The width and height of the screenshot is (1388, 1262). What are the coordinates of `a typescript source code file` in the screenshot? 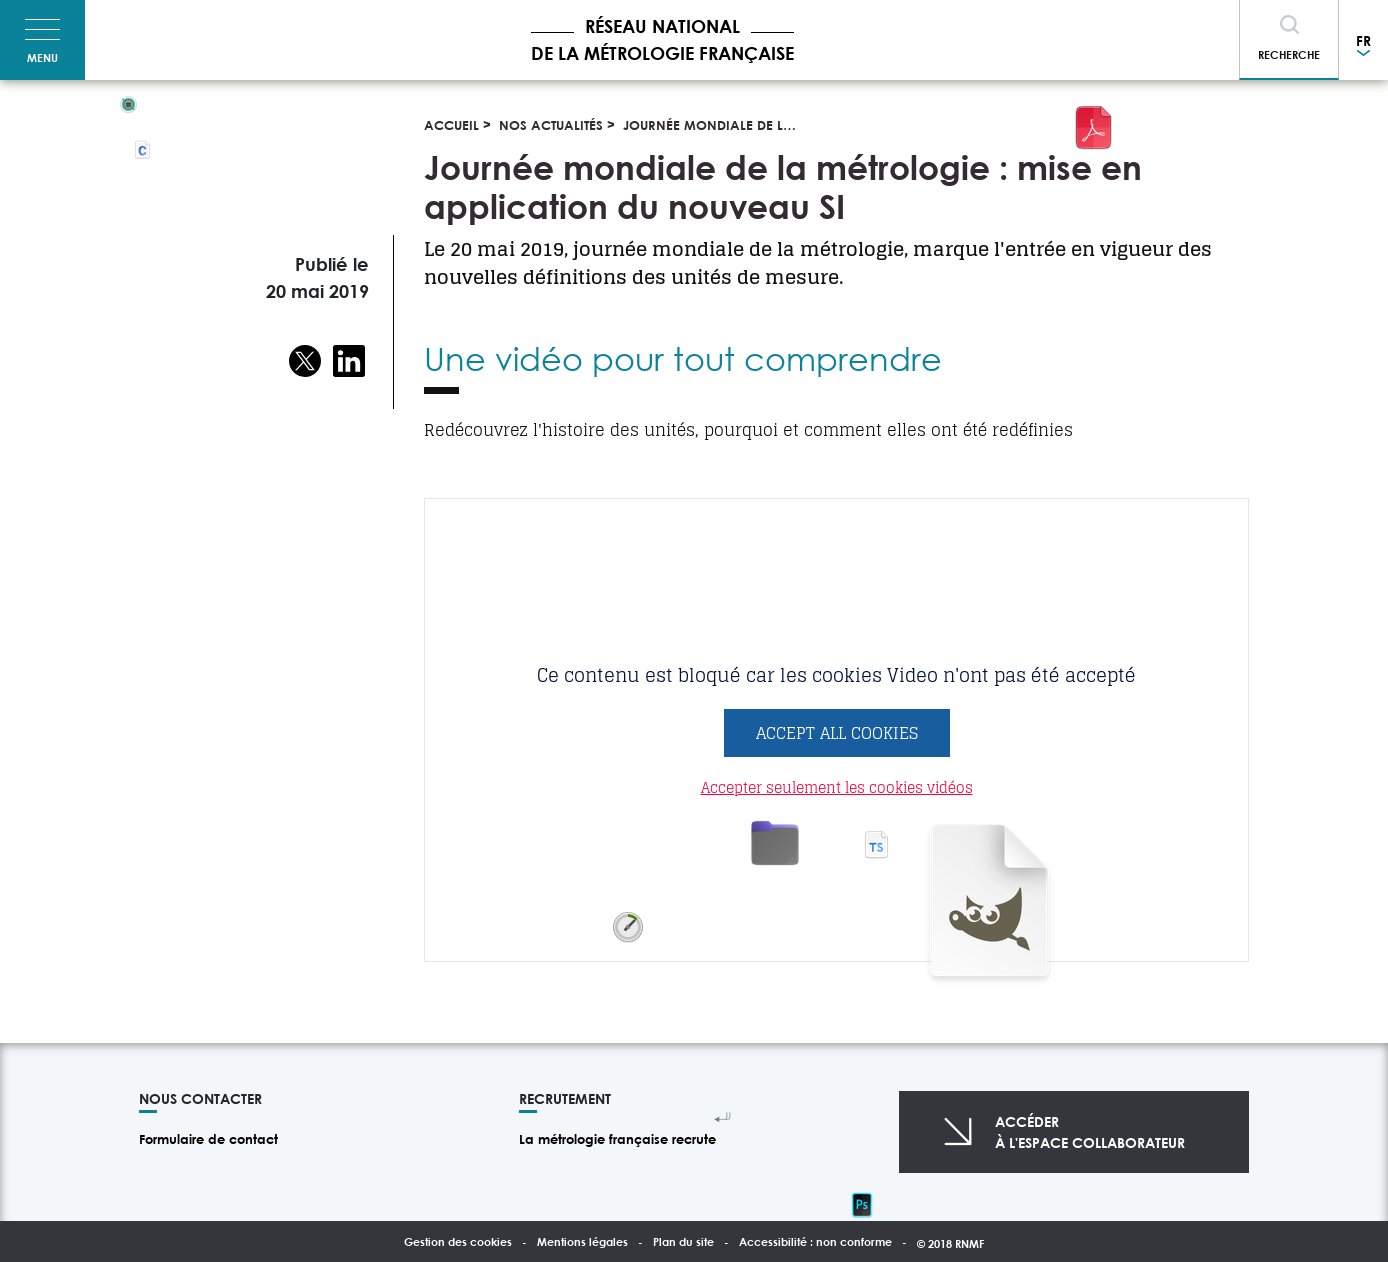 It's located at (876, 844).